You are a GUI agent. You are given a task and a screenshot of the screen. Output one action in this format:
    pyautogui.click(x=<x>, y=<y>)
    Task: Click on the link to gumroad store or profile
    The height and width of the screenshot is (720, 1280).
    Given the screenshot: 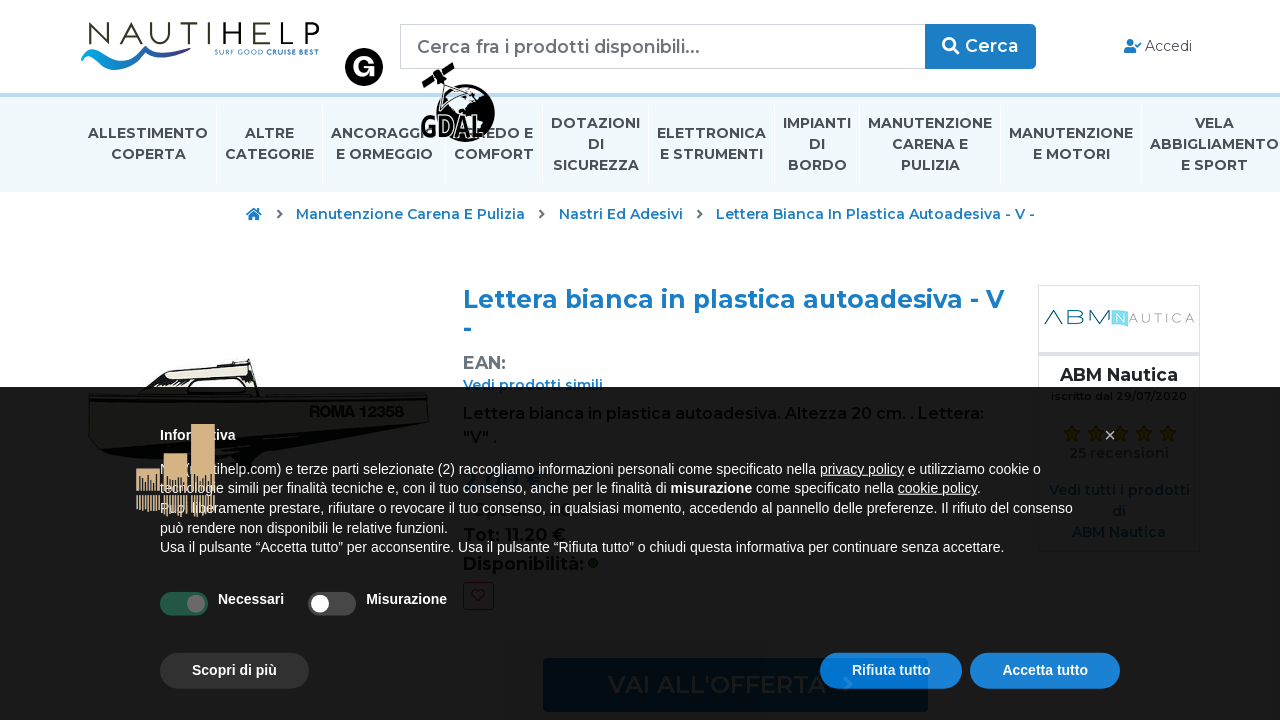 What is the action you would take?
    pyautogui.click(x=364, y=67)
    